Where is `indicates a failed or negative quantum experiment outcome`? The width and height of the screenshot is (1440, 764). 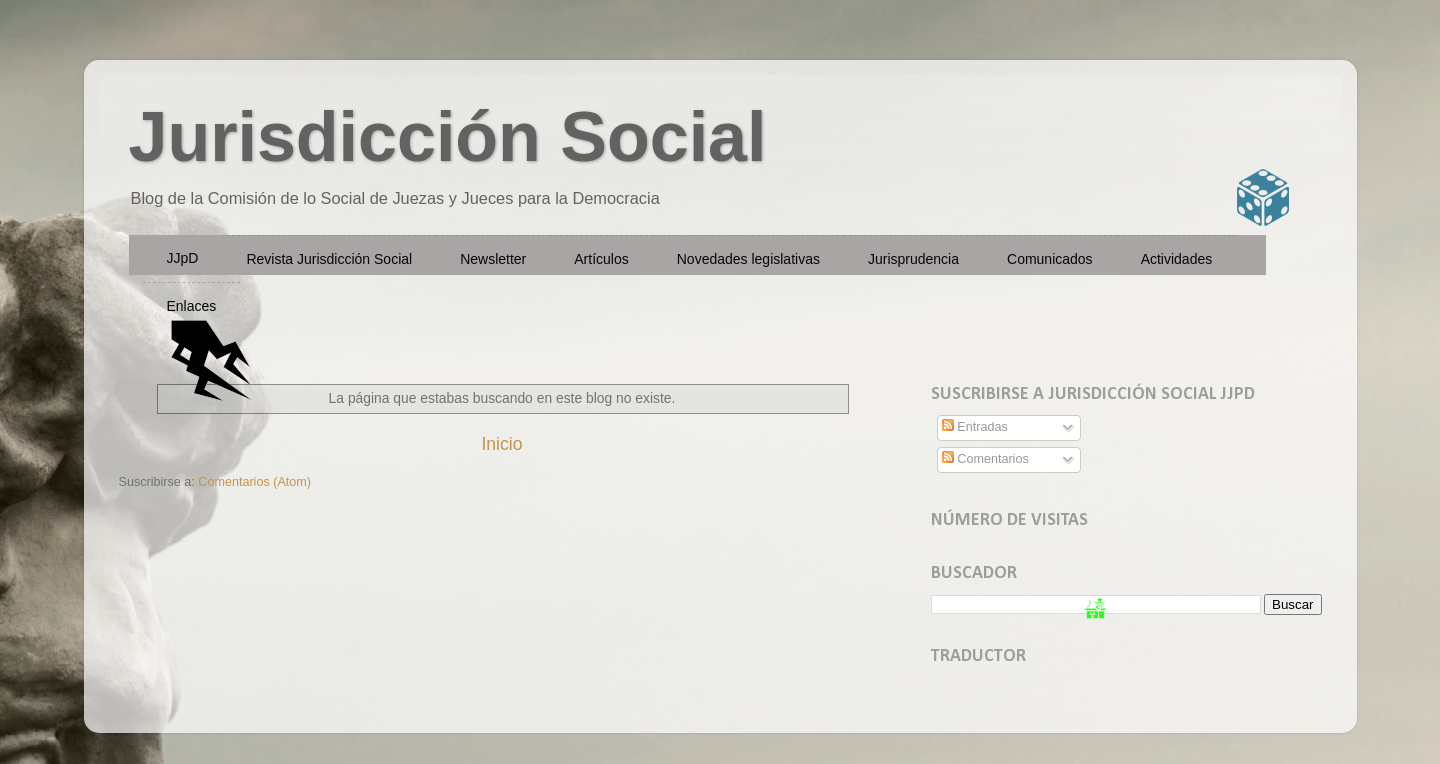
indicates a failed or negative quantum experiment outcome is located at coordinates (1095, 607).